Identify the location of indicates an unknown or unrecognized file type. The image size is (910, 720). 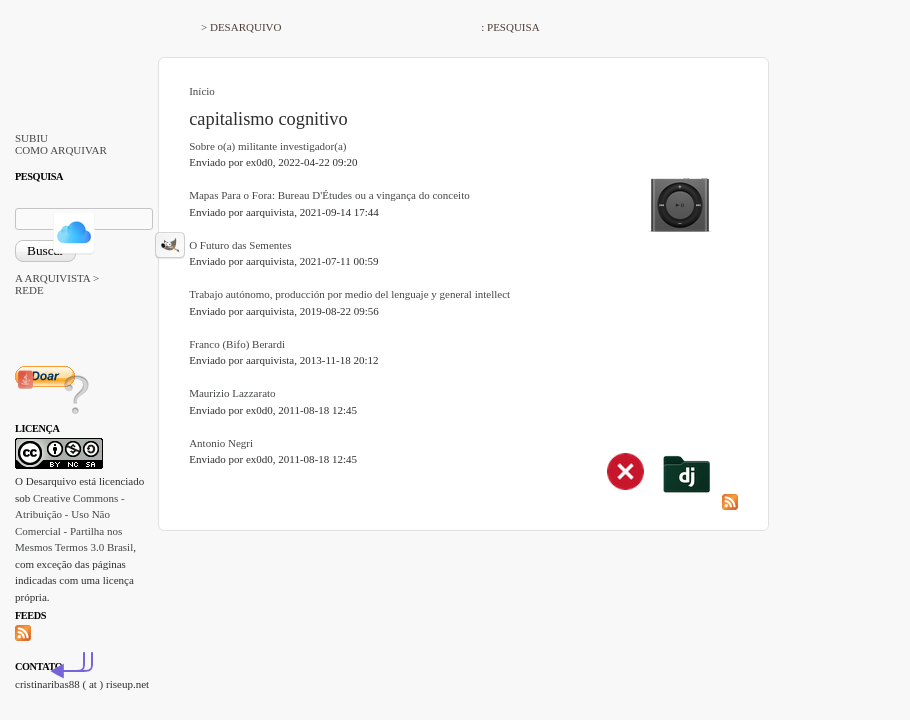
(76, 395).